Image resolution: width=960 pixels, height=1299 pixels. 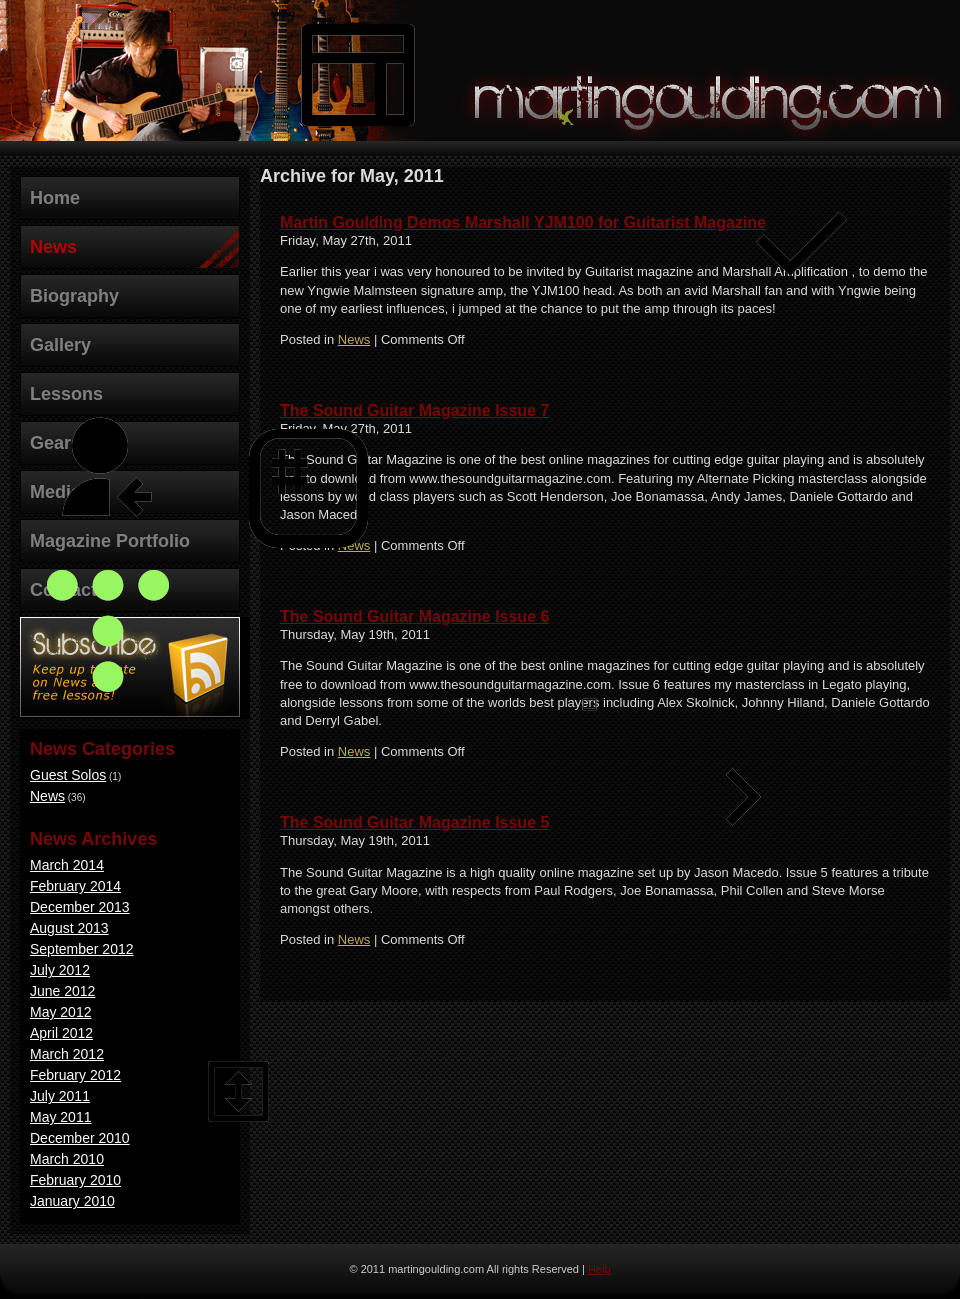 I want to click on draw a rectangle shape, so click(x=589, y=704).